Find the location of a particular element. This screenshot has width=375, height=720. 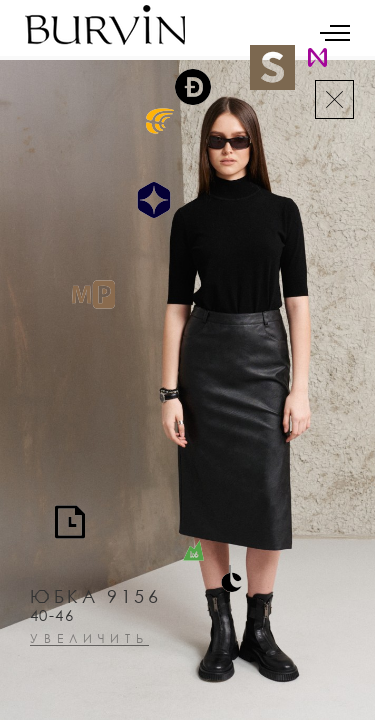

semantic ui framework logo is located at coordinates (272, 67).